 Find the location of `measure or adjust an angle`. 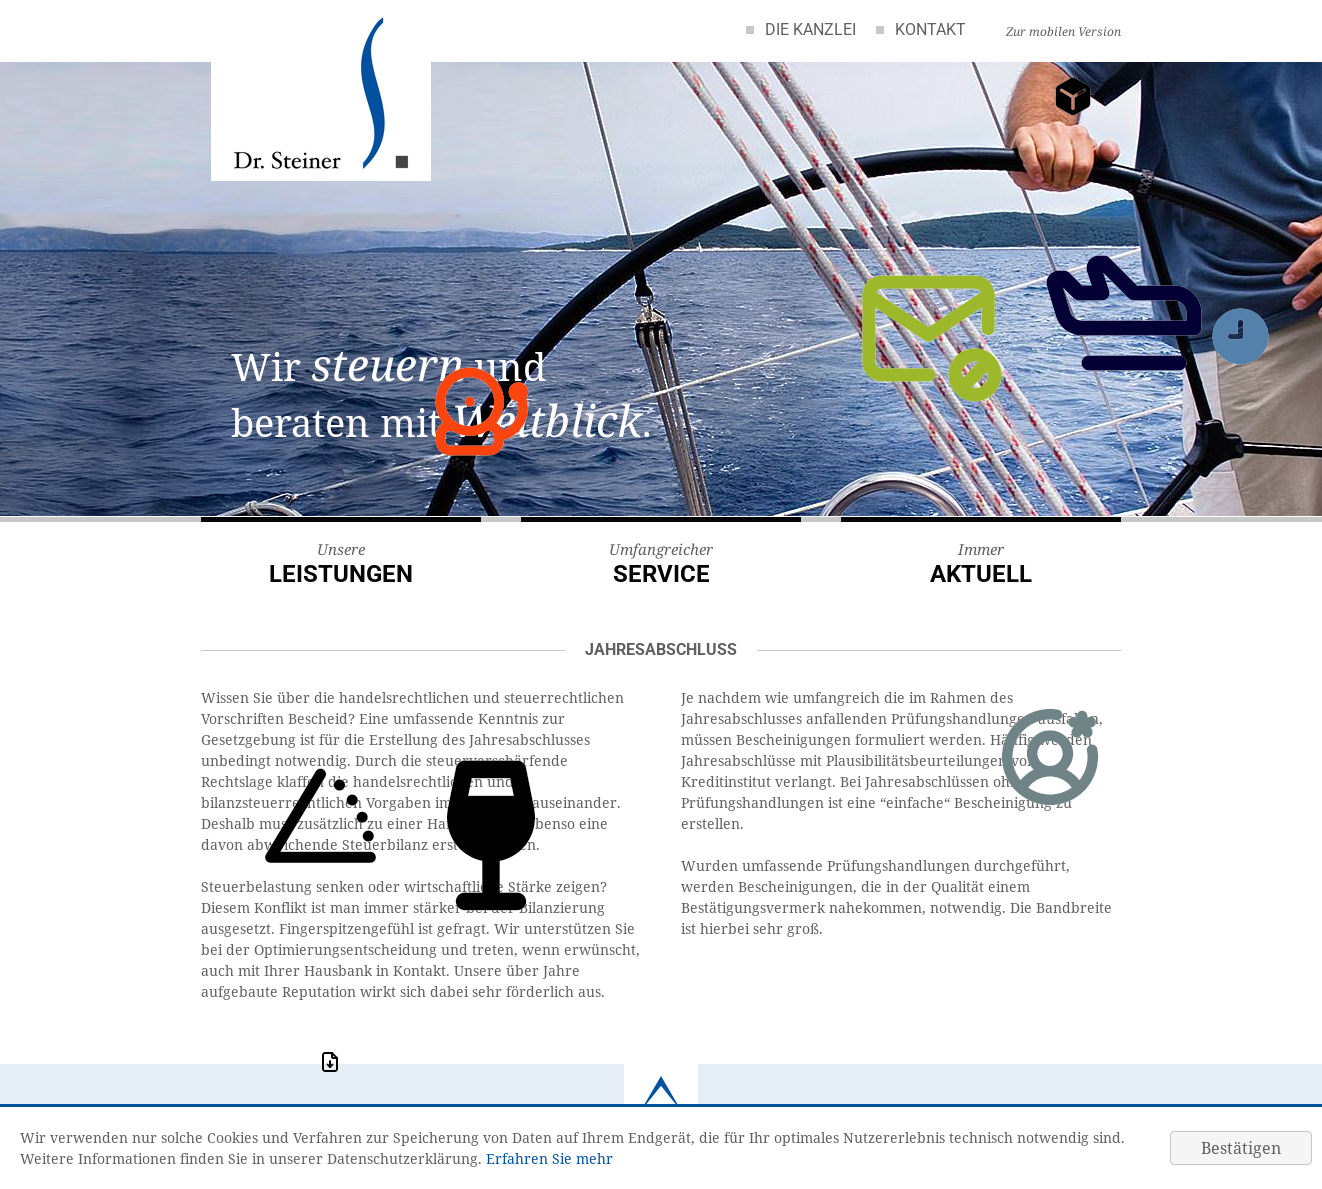

measure or adjust an angle is located at coordinates (320, 818).